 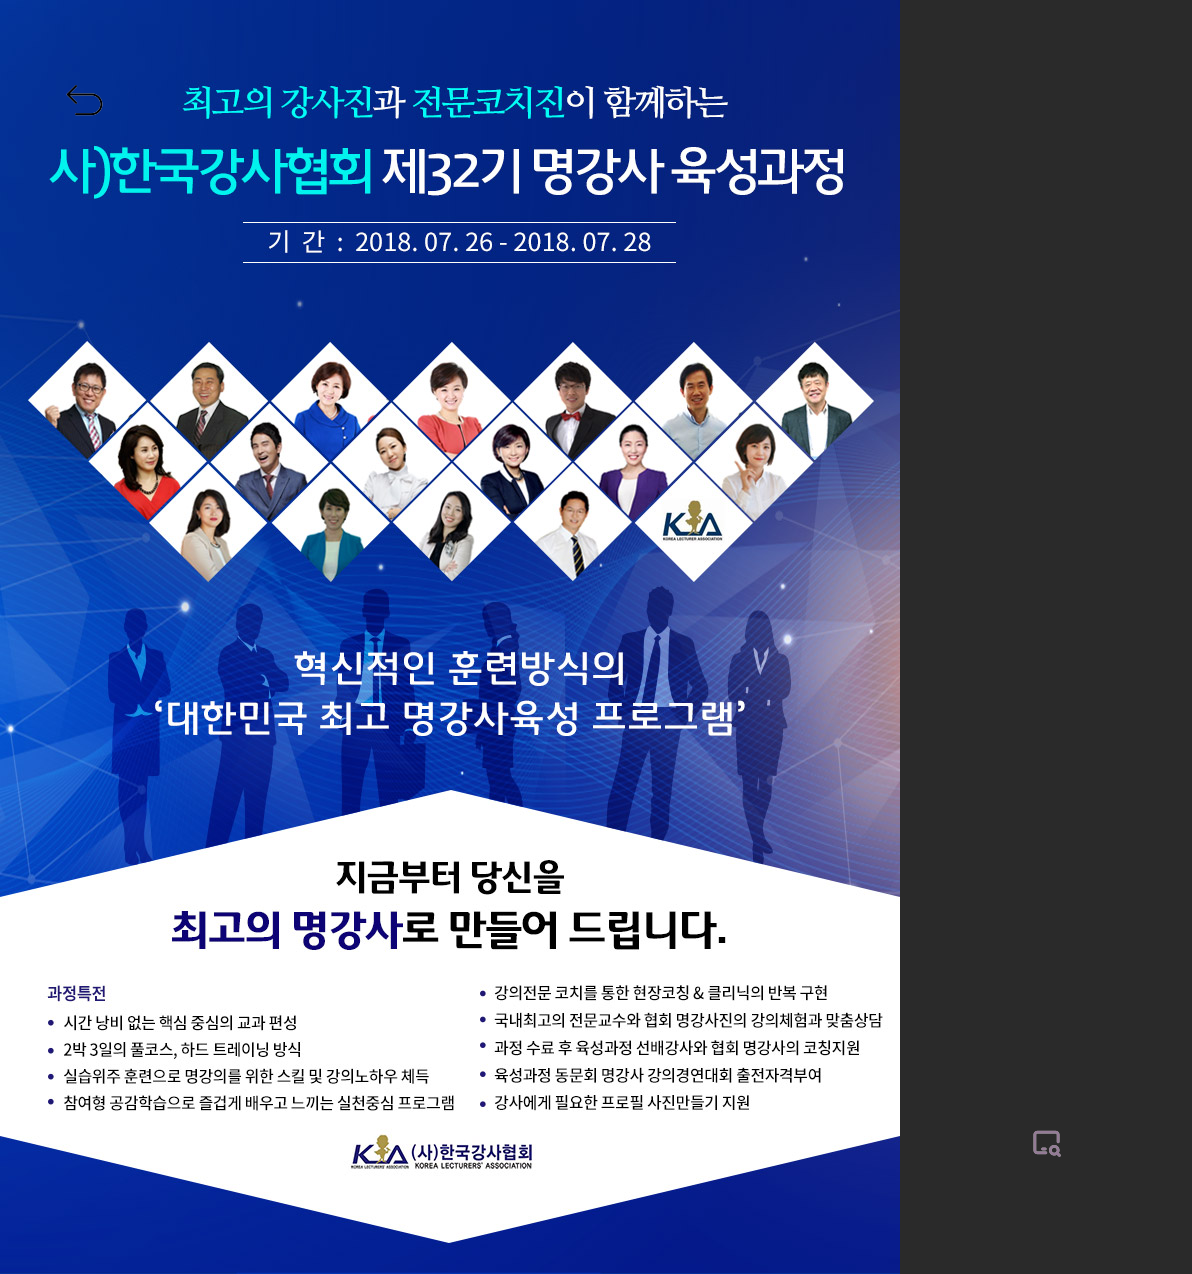 What do you see at coordinates (84, 101) in the screenshot?
I see `undo previous action` at bounding box center [84, 101].